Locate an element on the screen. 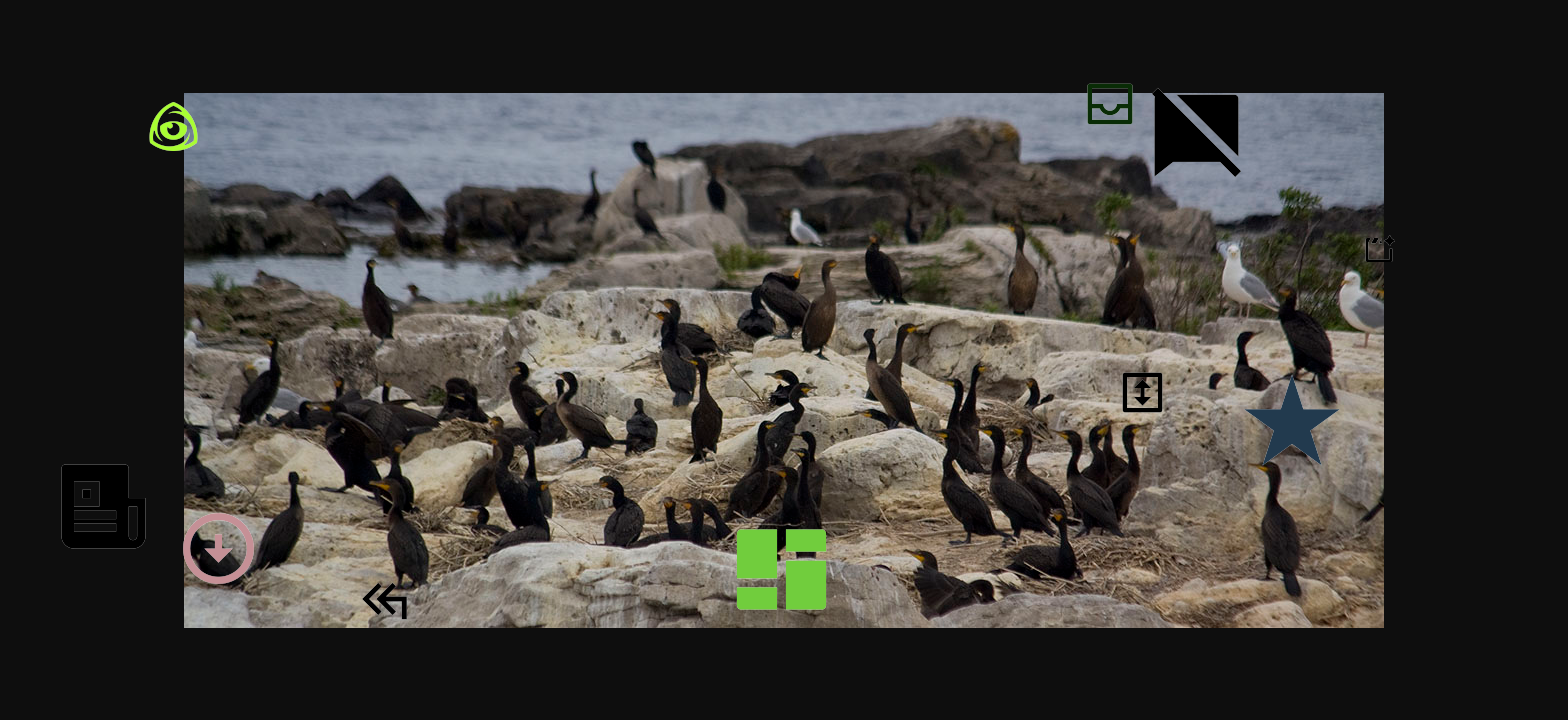 This screenshot has height=720, width=1568. open the Macy's app or website is located at coordinates (1292, 420).